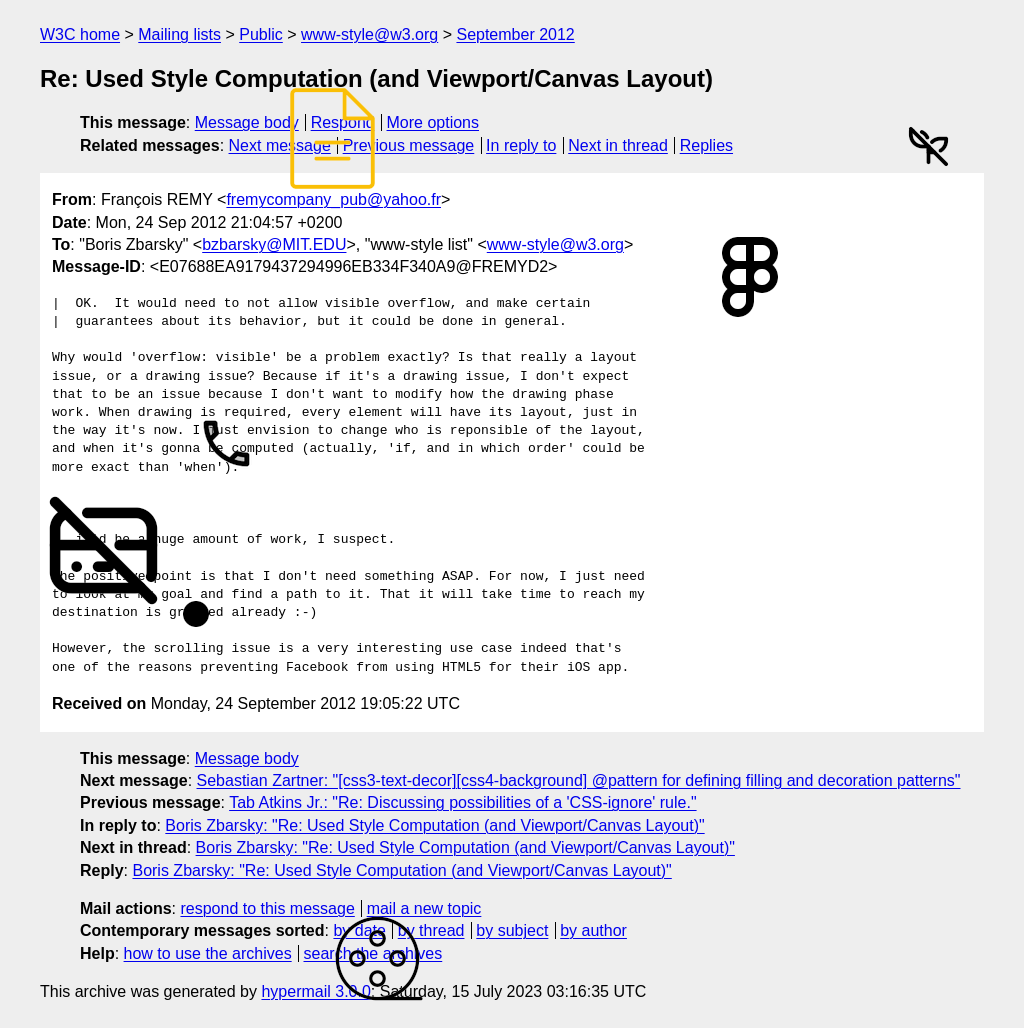 Image resolution: width=1024 pixels, height=1028 pixels. Describe the element at coordinates (750, 277) in the screenshot. I see `open figma design file` at that location.